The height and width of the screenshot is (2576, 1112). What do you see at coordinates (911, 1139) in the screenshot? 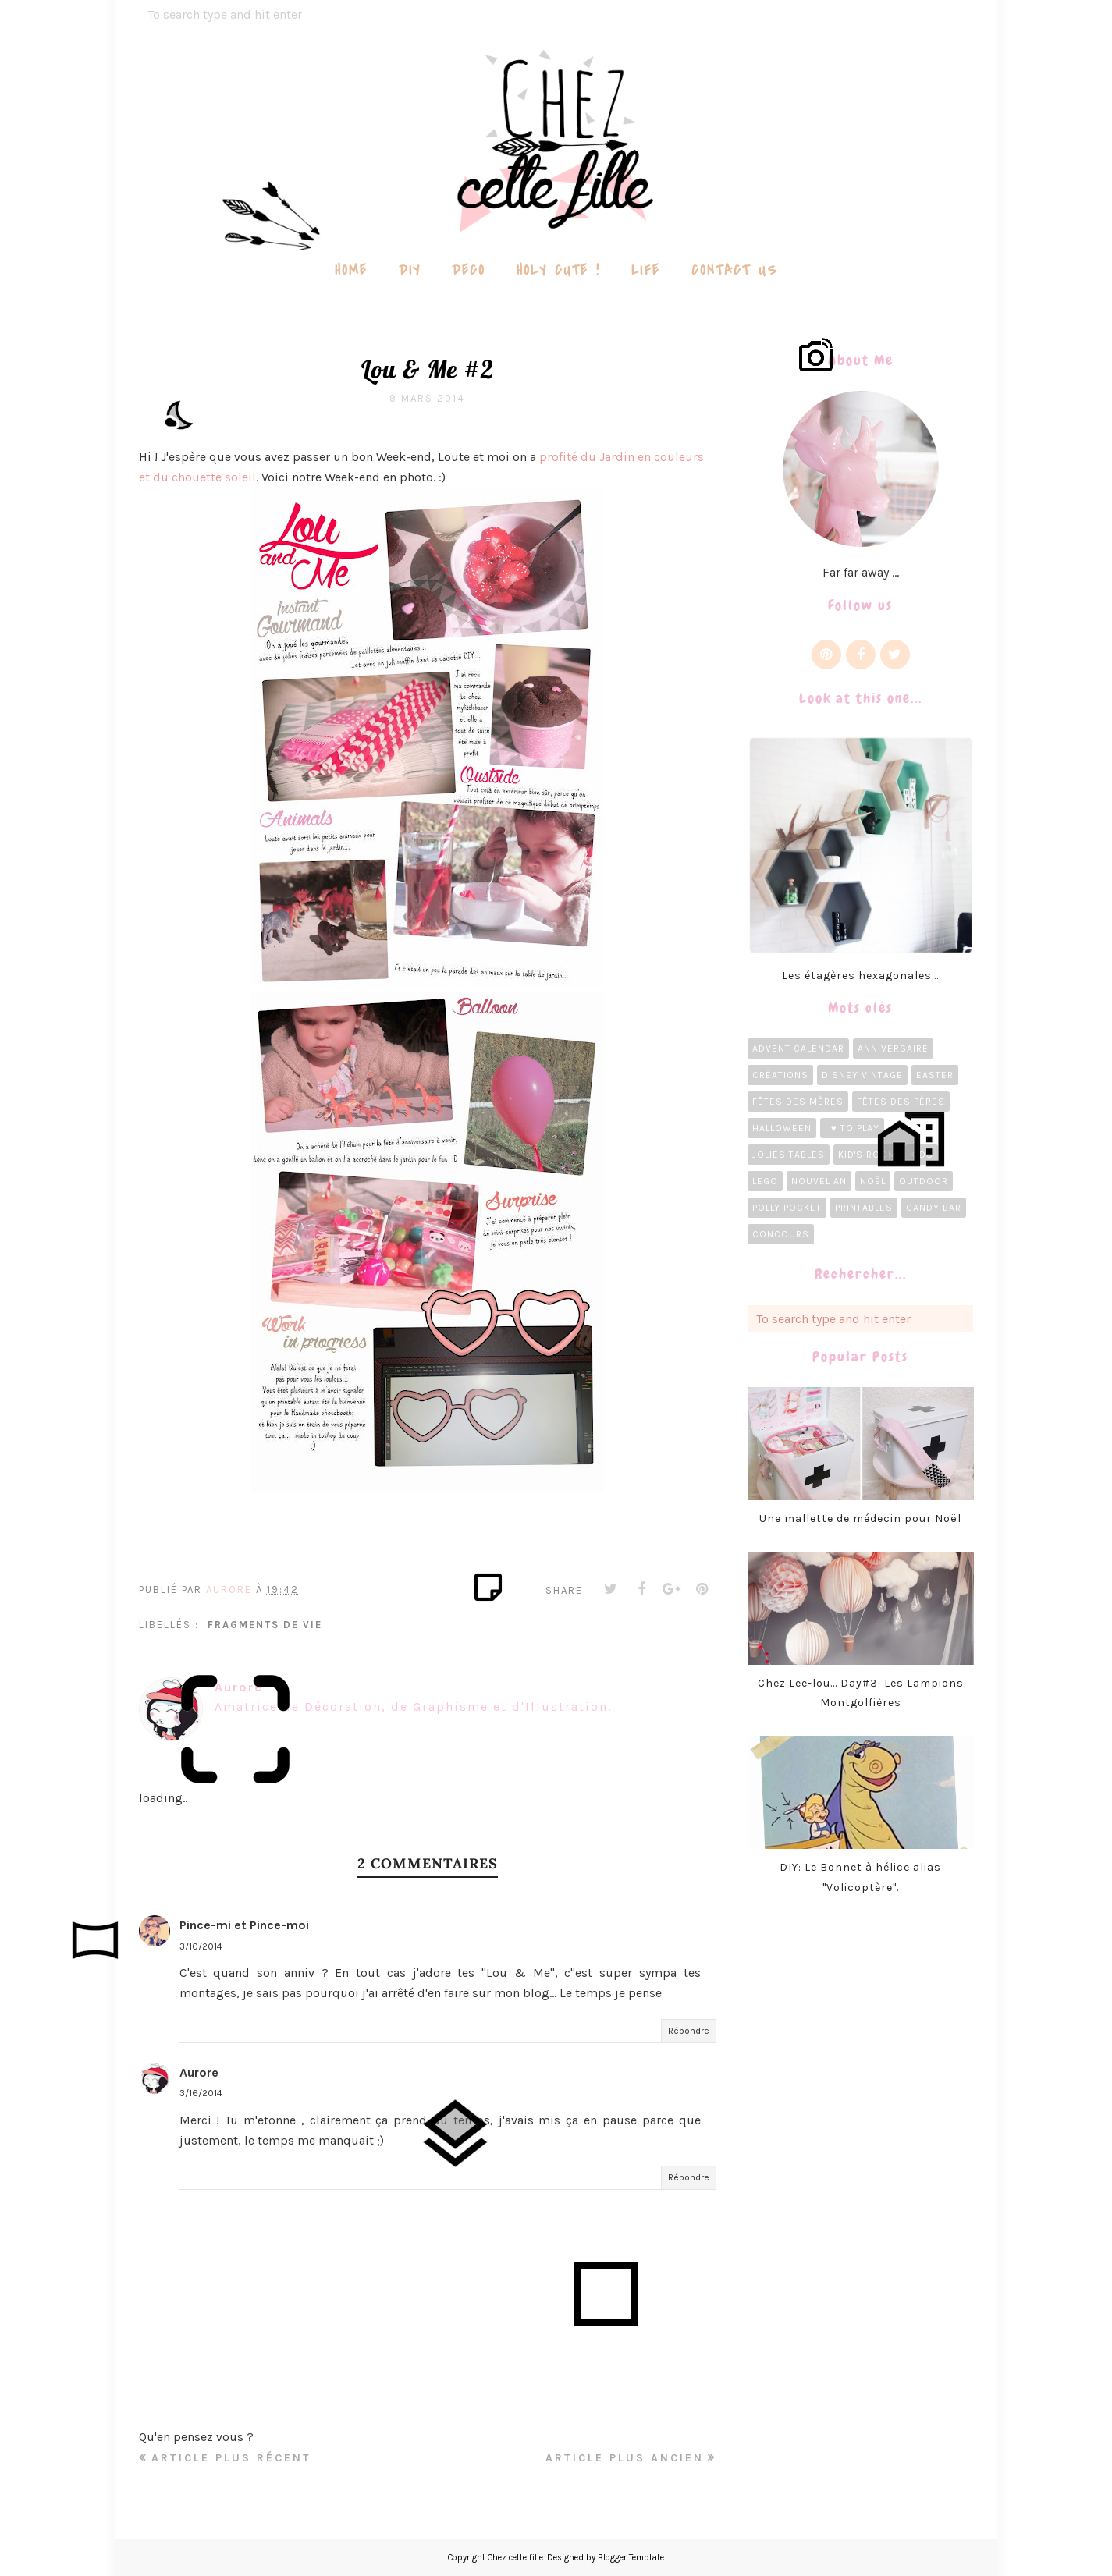
I see `switch between home and office work modes` at bounding box center [911, 1139].